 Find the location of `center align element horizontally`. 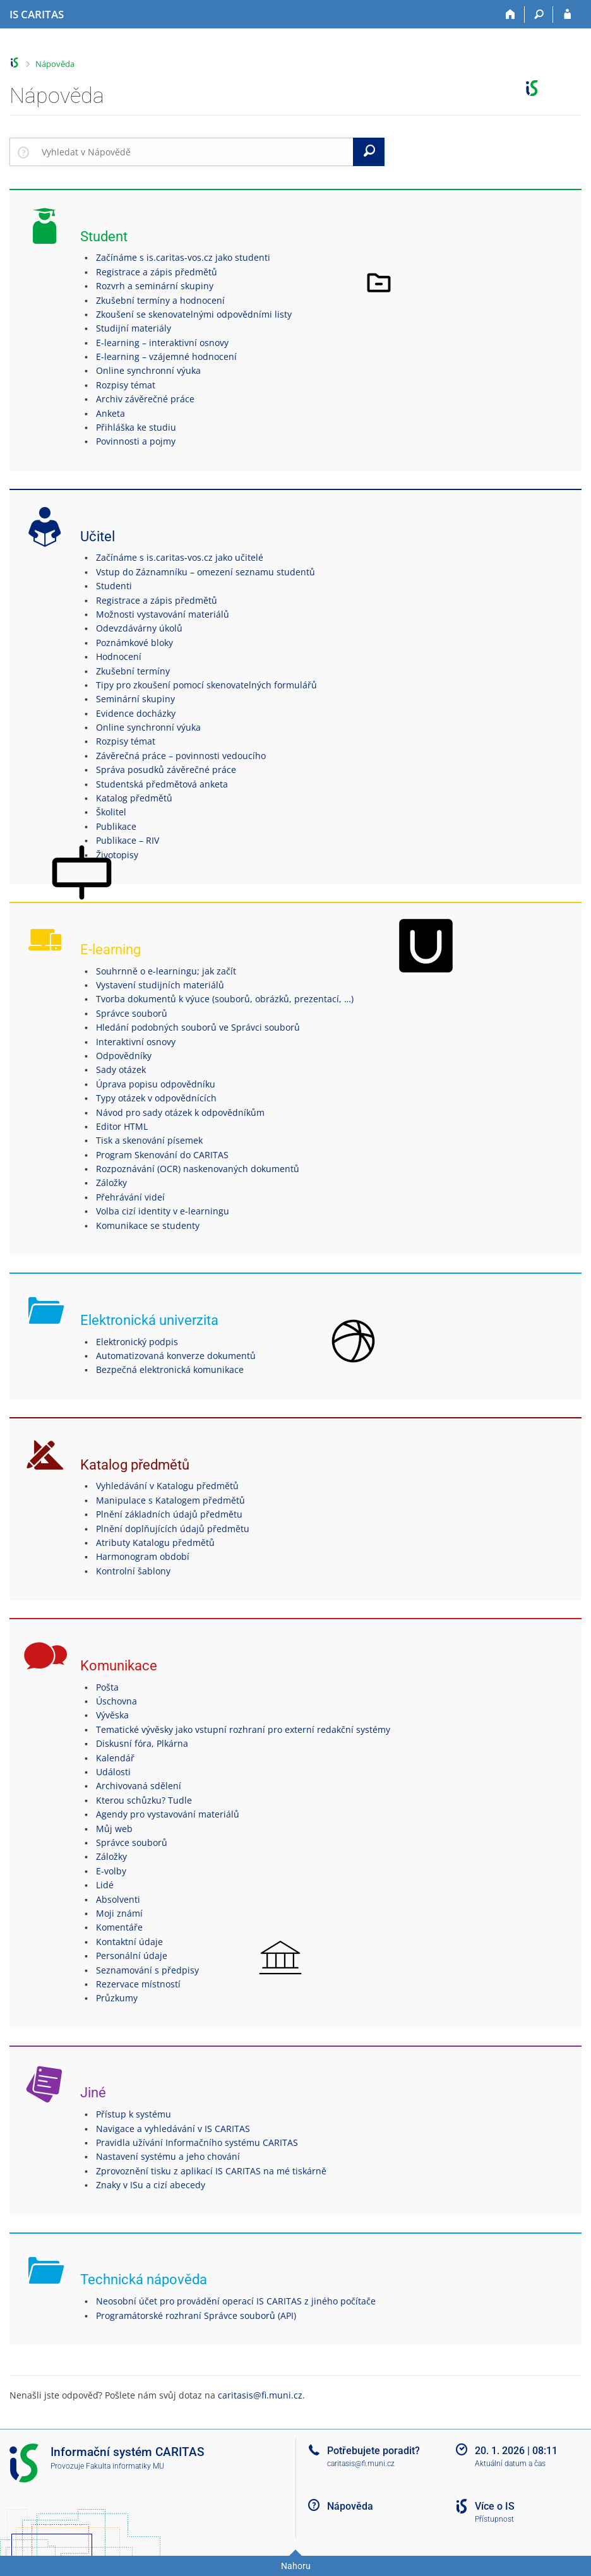

center align element horizontally is located at coordinates (81, 872).